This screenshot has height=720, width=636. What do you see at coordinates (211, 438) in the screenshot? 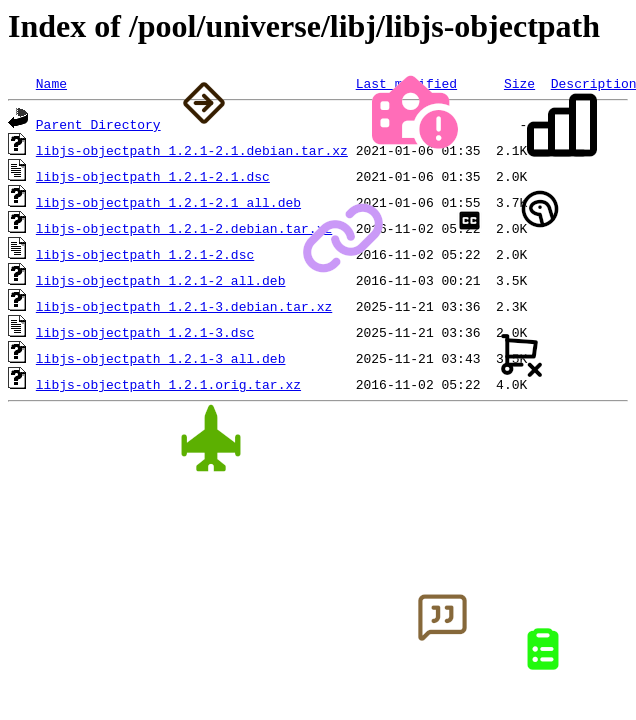
I see `access flight or aviation features` at bounding box center [211, 438].